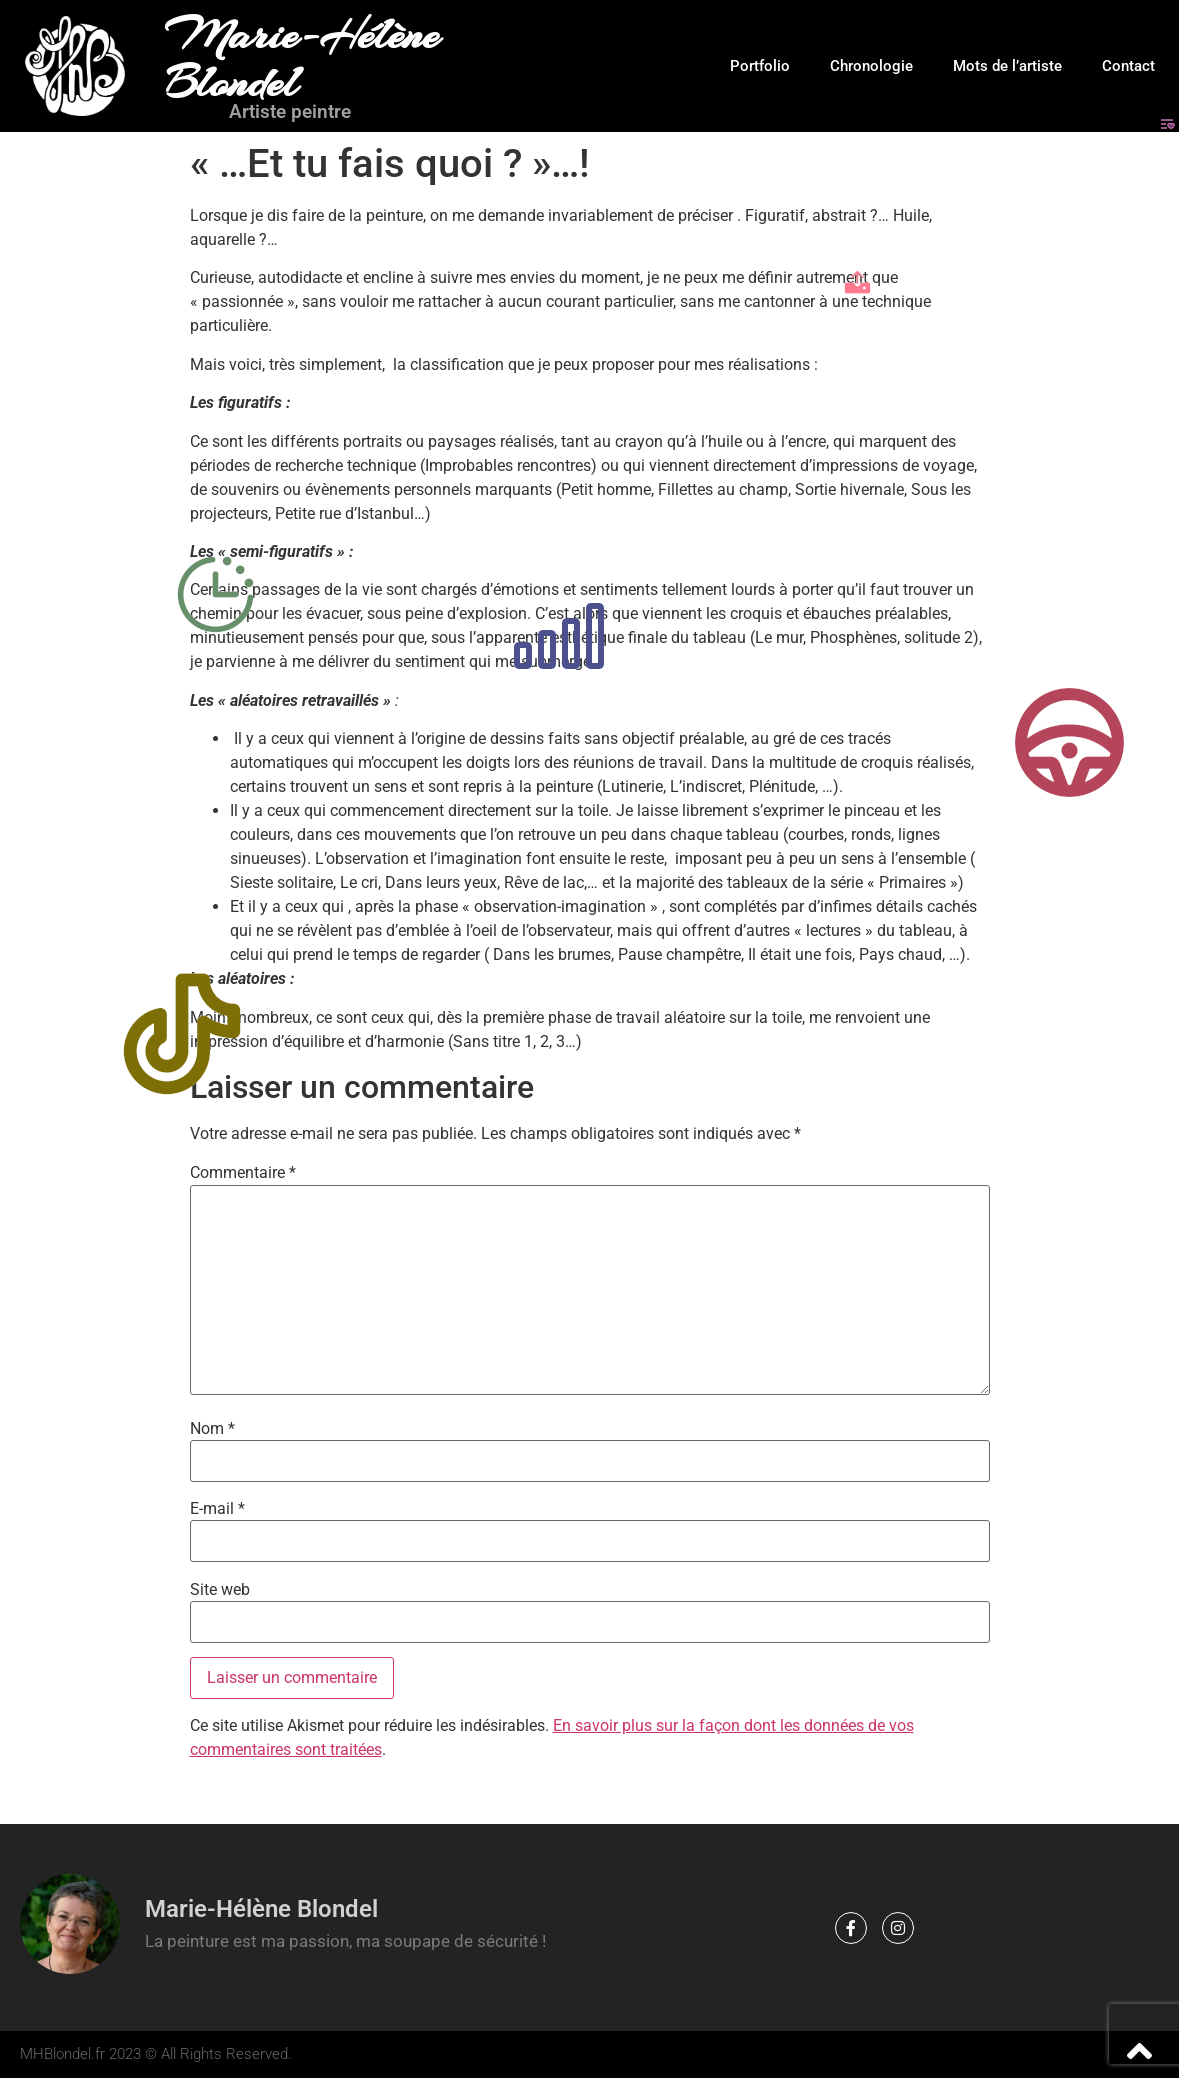 Image resolution: width=1179 pixels, height=2078 pixels. I want to click on access driving or navigation mode, so click(1069, 742).